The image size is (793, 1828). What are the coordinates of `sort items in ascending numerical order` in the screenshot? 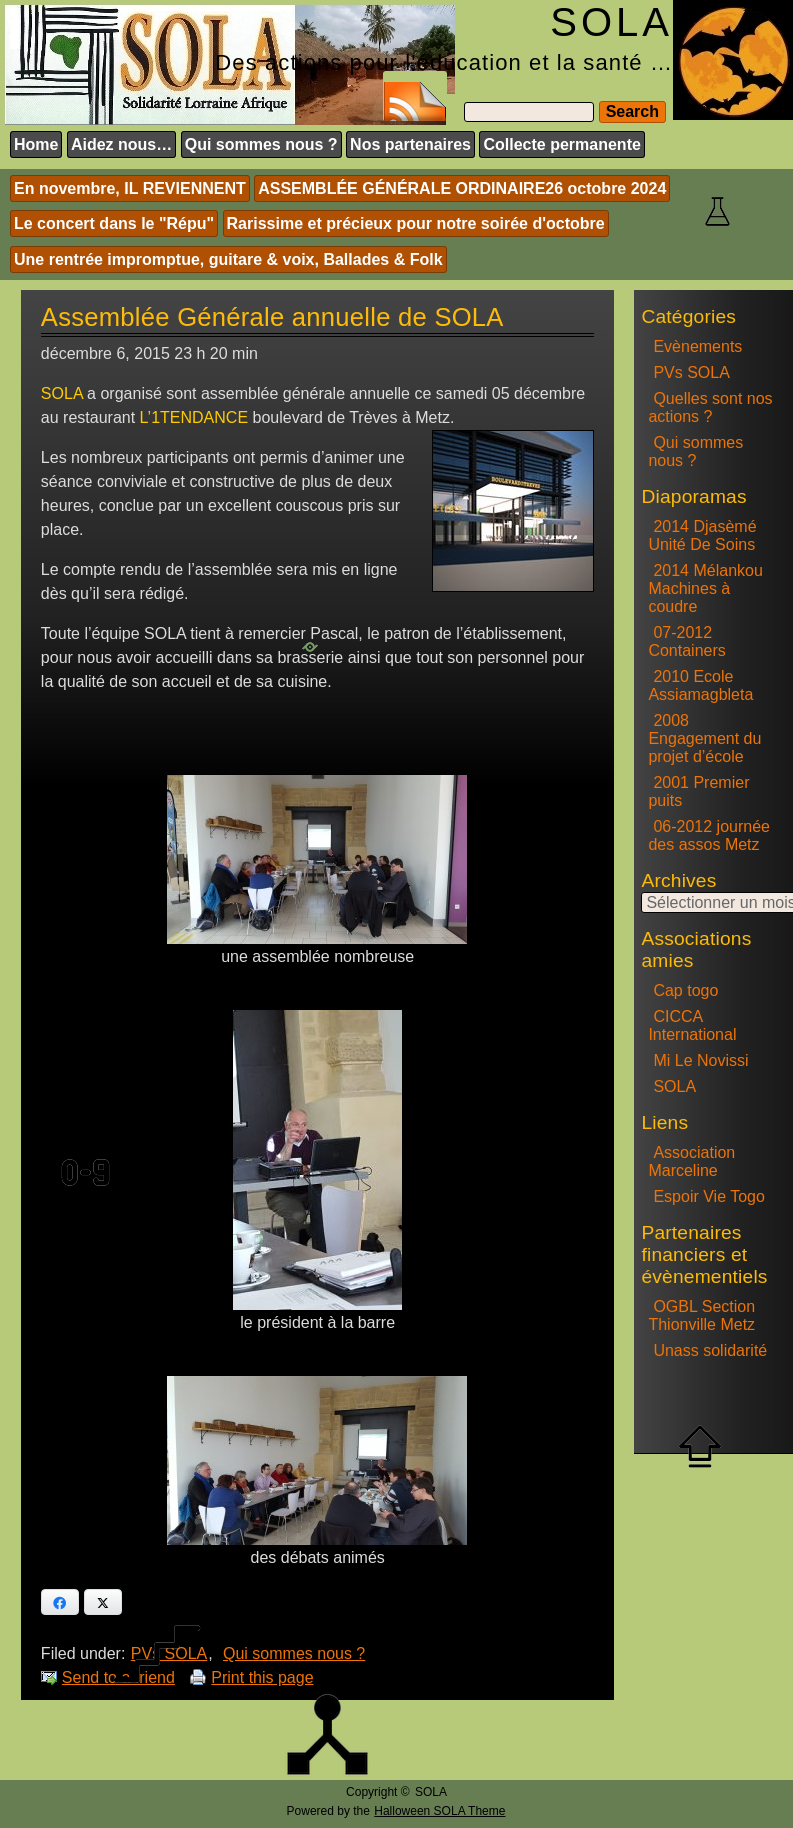 It's located at (85, 1172).